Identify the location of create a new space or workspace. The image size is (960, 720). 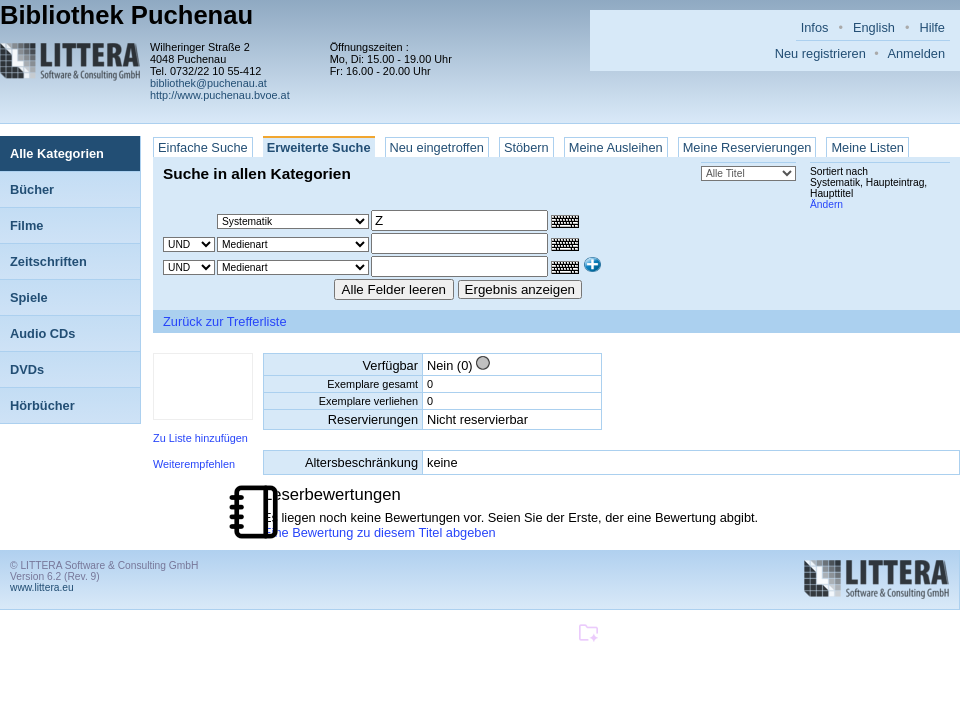
(588, 632).